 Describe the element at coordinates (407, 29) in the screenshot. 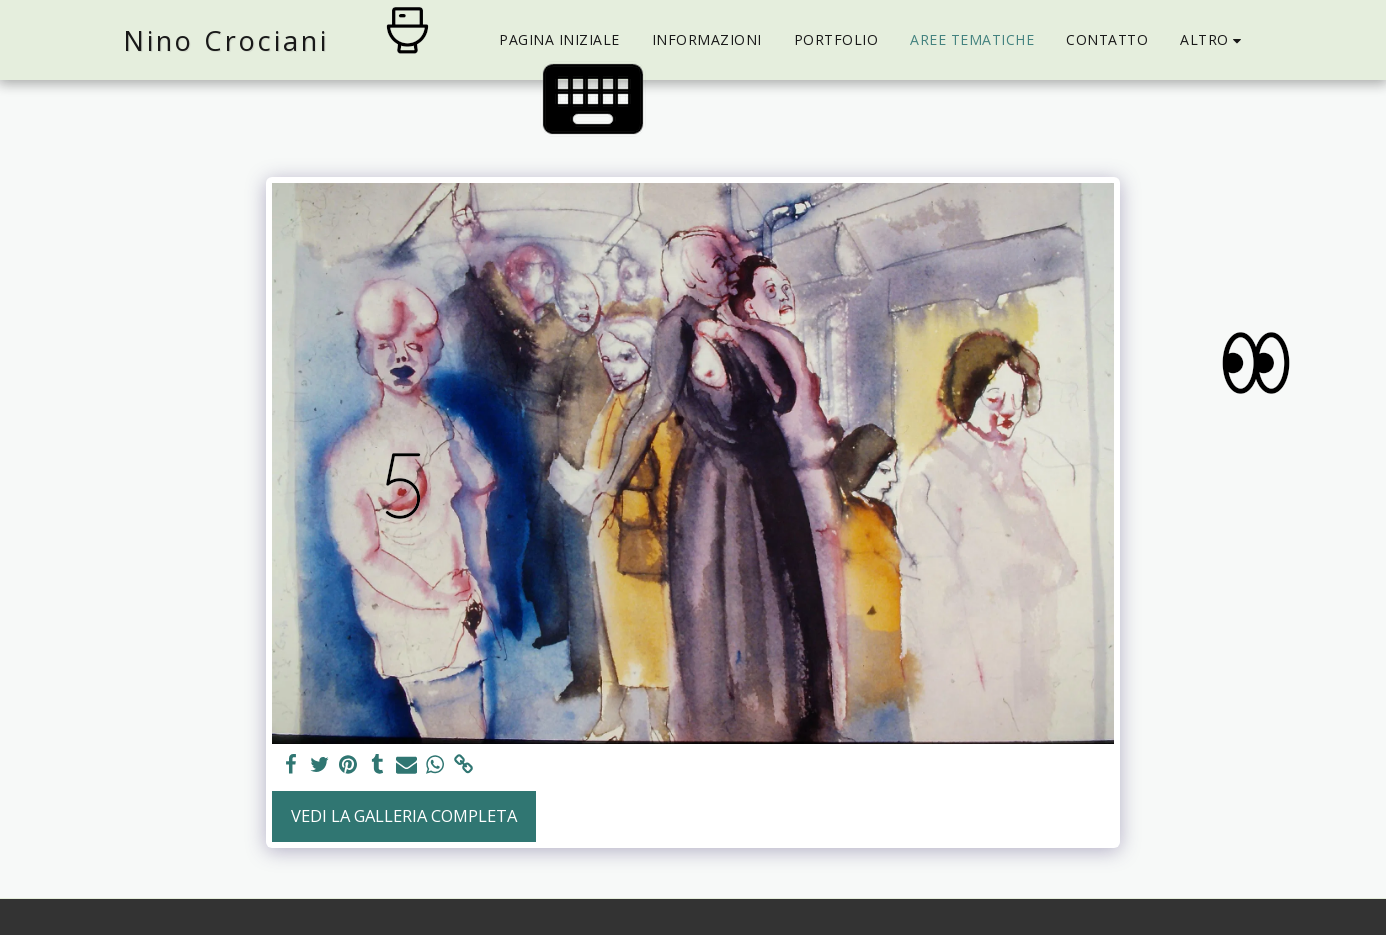

I see `indicates restroom location` at that location.